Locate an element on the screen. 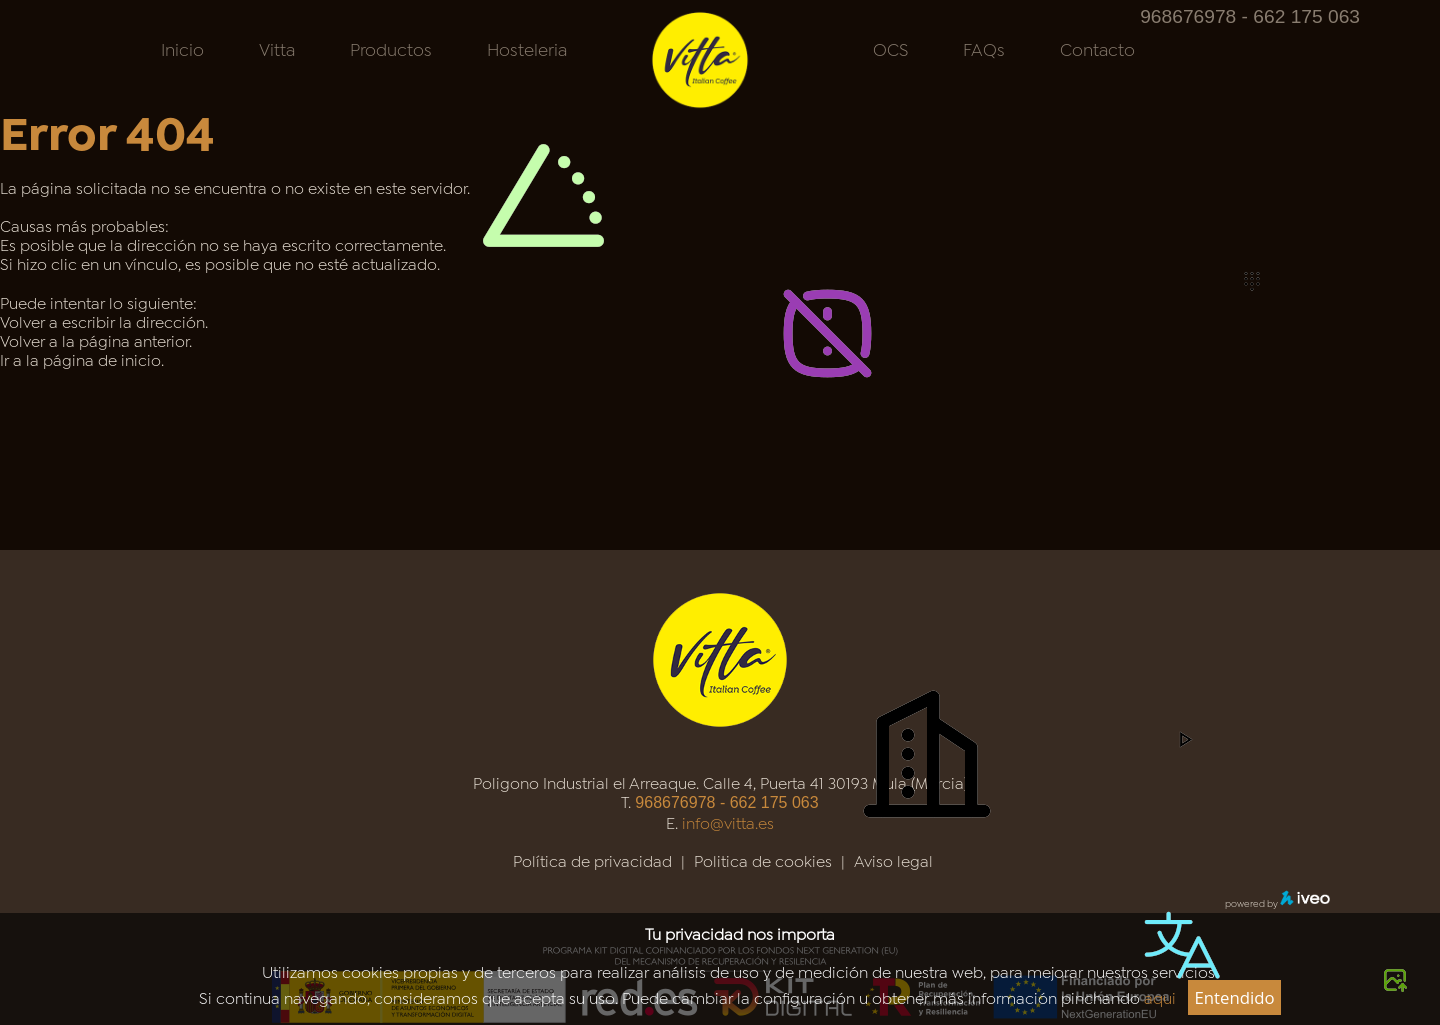  open numeric keypad for input is located at coordinates (1252, 281).